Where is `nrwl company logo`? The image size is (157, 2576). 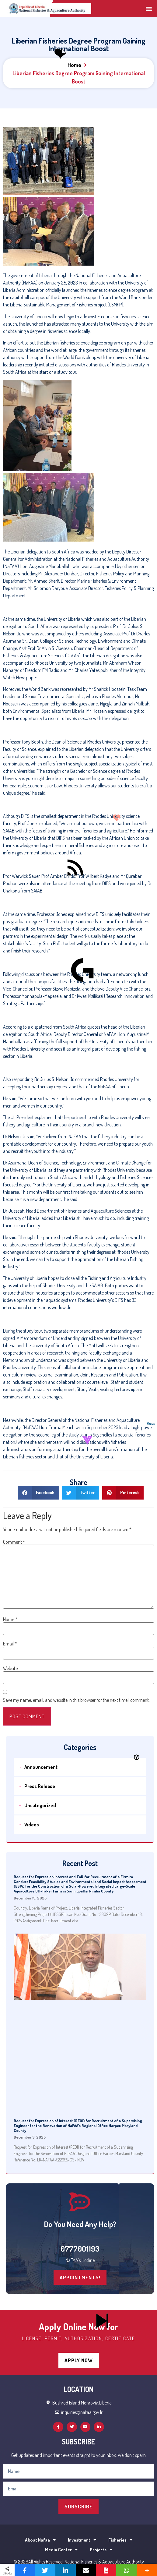
nrwl company logo is located at coordinates (151, 1423).